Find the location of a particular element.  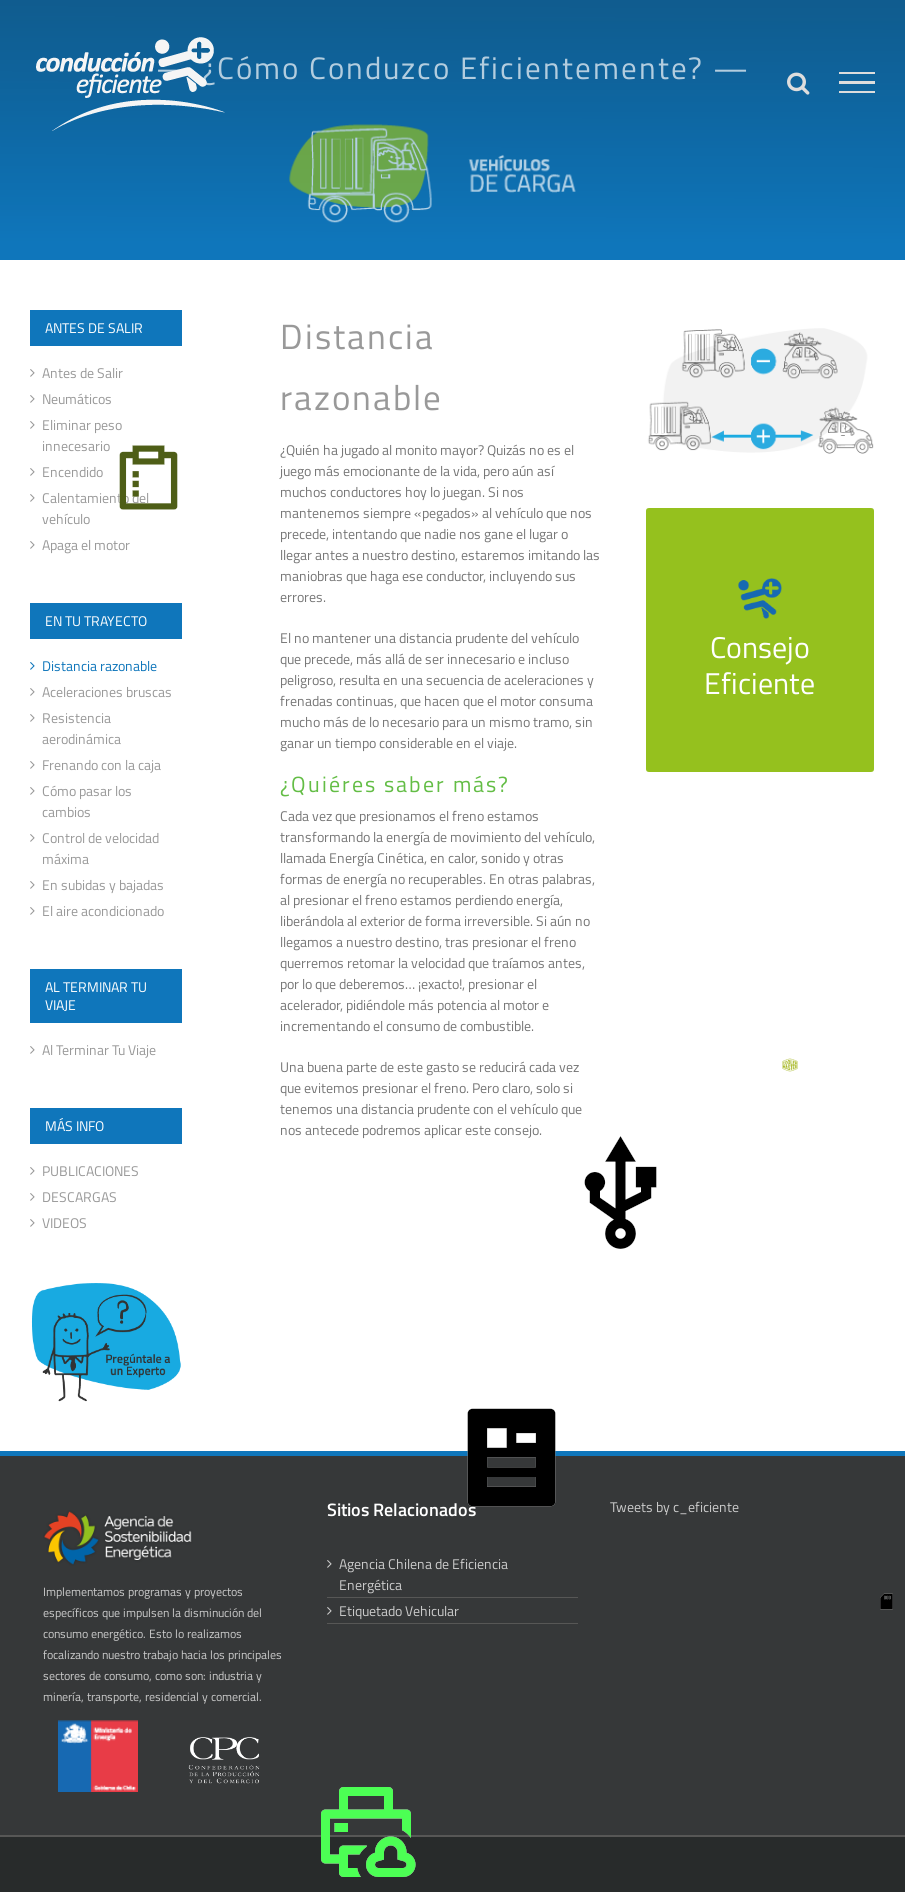

view article or document is located at coordinates (511, 1457).